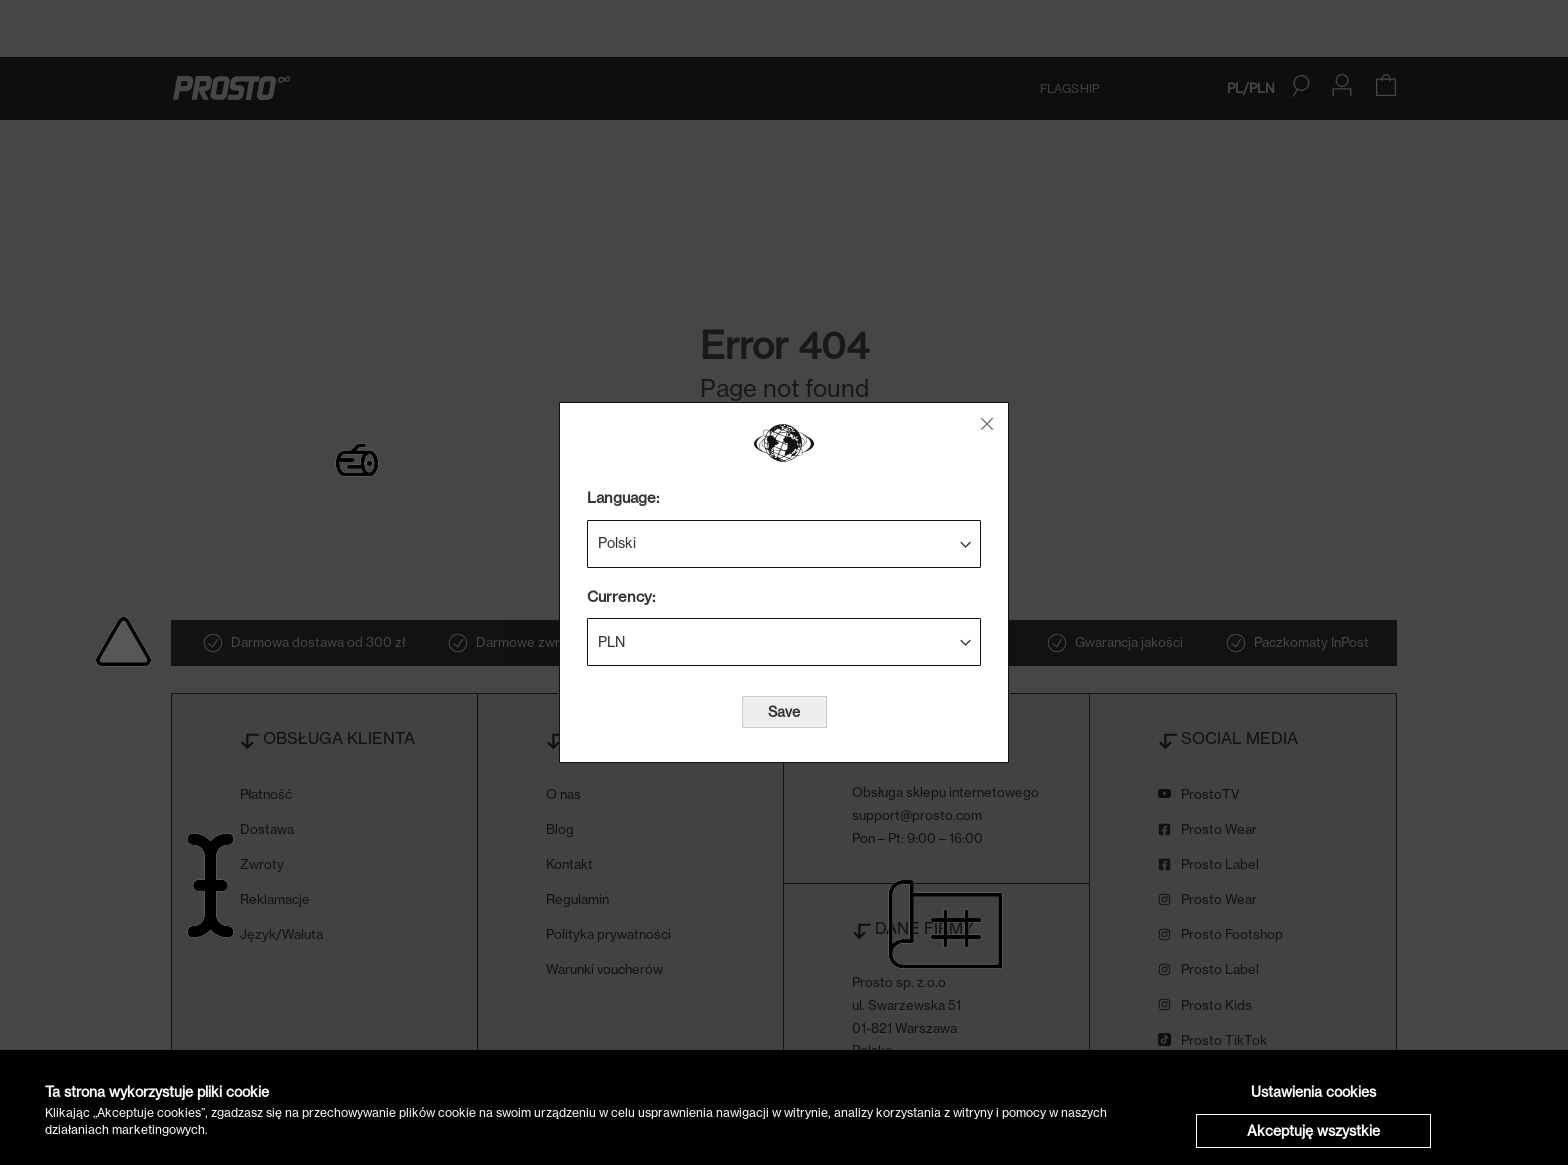 The image size is (1568, 1165). Describe the element at coordinates (357, 462) in the screenshot. I see `view activity log or history` at that location.